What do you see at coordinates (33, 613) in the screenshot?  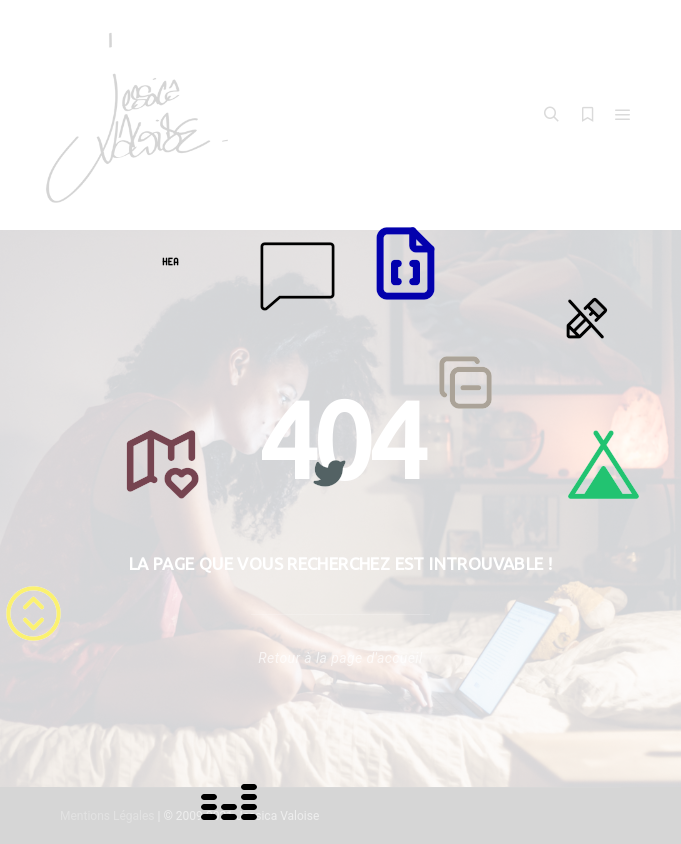 I see `expand or collapse a section` at bounding box center [33, 613].